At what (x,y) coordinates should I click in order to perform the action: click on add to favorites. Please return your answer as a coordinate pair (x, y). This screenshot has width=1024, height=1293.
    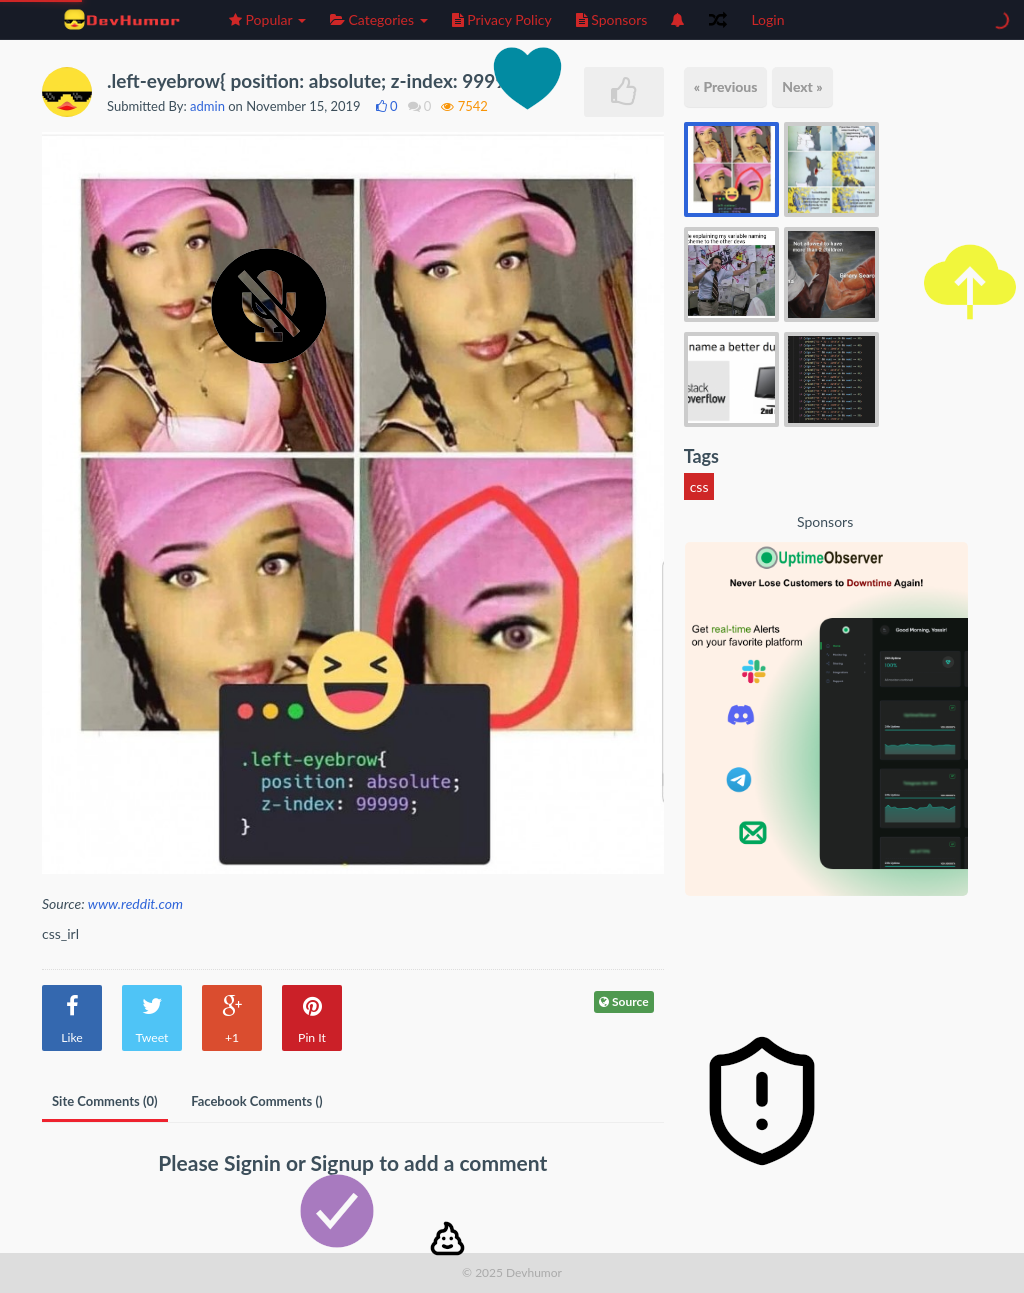
    Looking at the image, I should click on (527, 78).